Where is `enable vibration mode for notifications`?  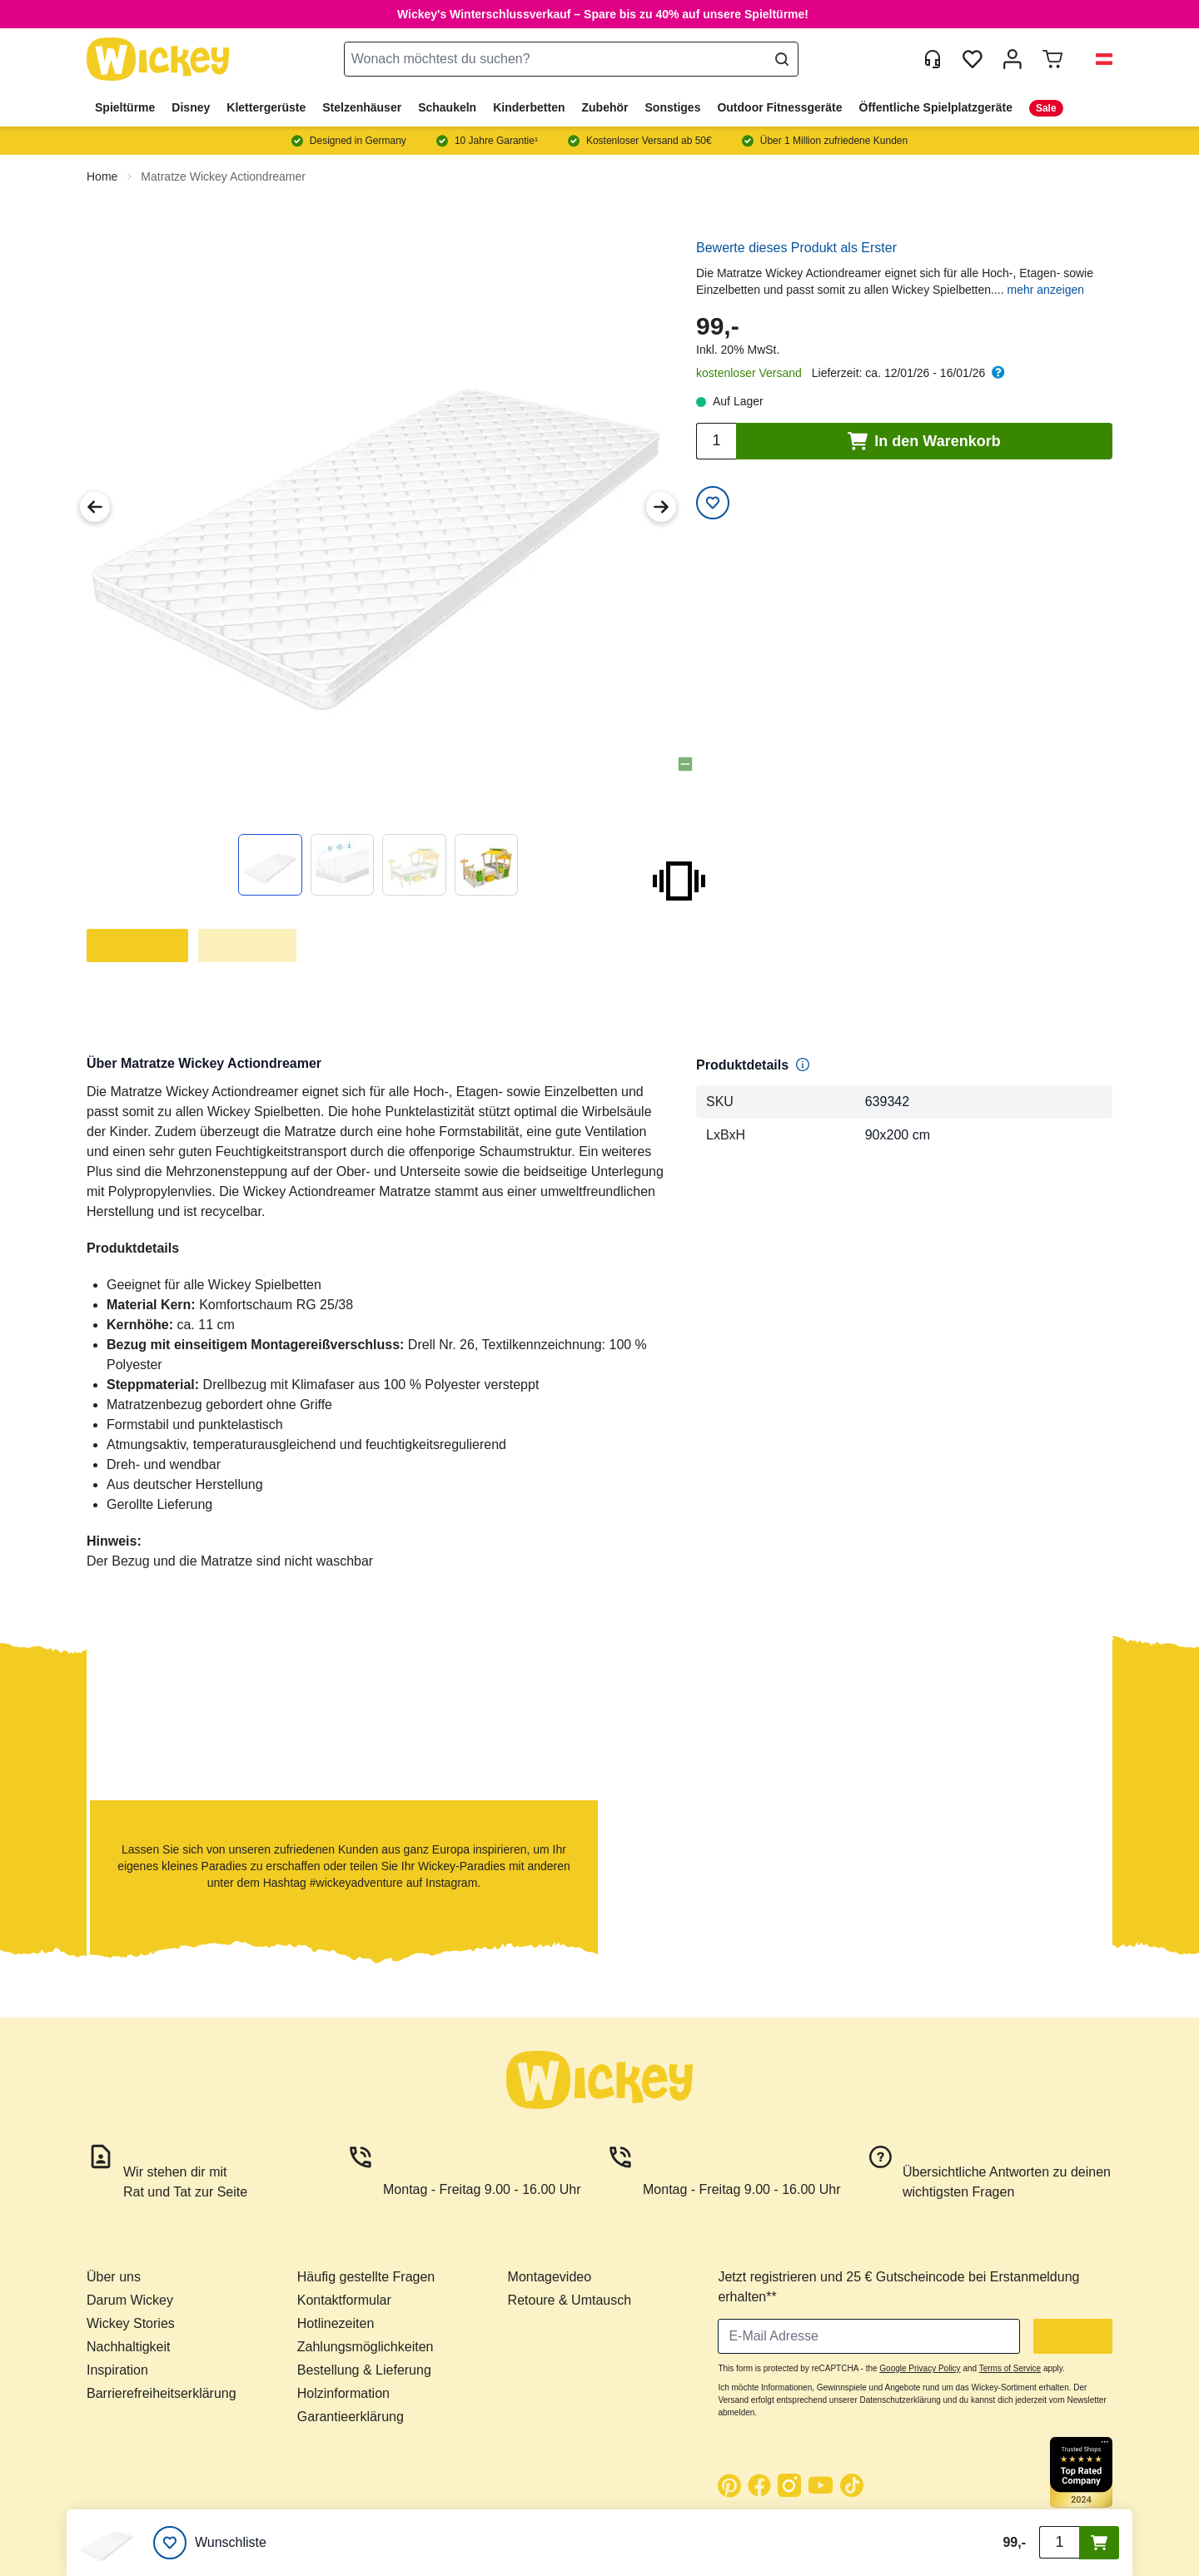
enable vibration mode for notifications is located at coordinates (679, 881).